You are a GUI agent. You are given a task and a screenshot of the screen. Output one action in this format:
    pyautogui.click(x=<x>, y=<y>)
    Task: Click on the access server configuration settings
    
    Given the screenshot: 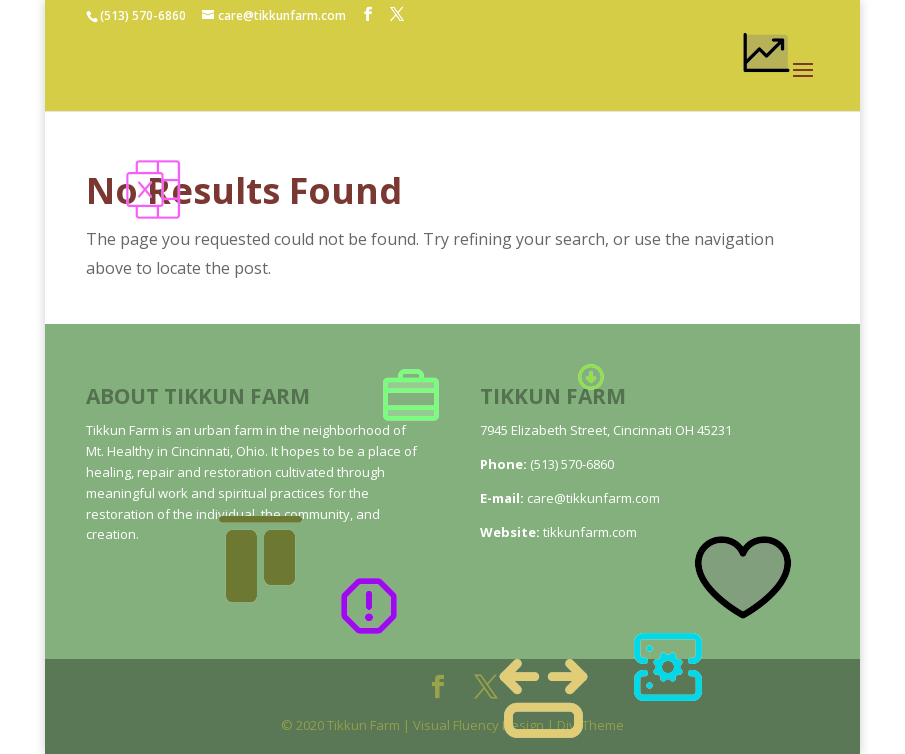 What is the action you would take?
    pyautogui.click(x=668, y=667)
    